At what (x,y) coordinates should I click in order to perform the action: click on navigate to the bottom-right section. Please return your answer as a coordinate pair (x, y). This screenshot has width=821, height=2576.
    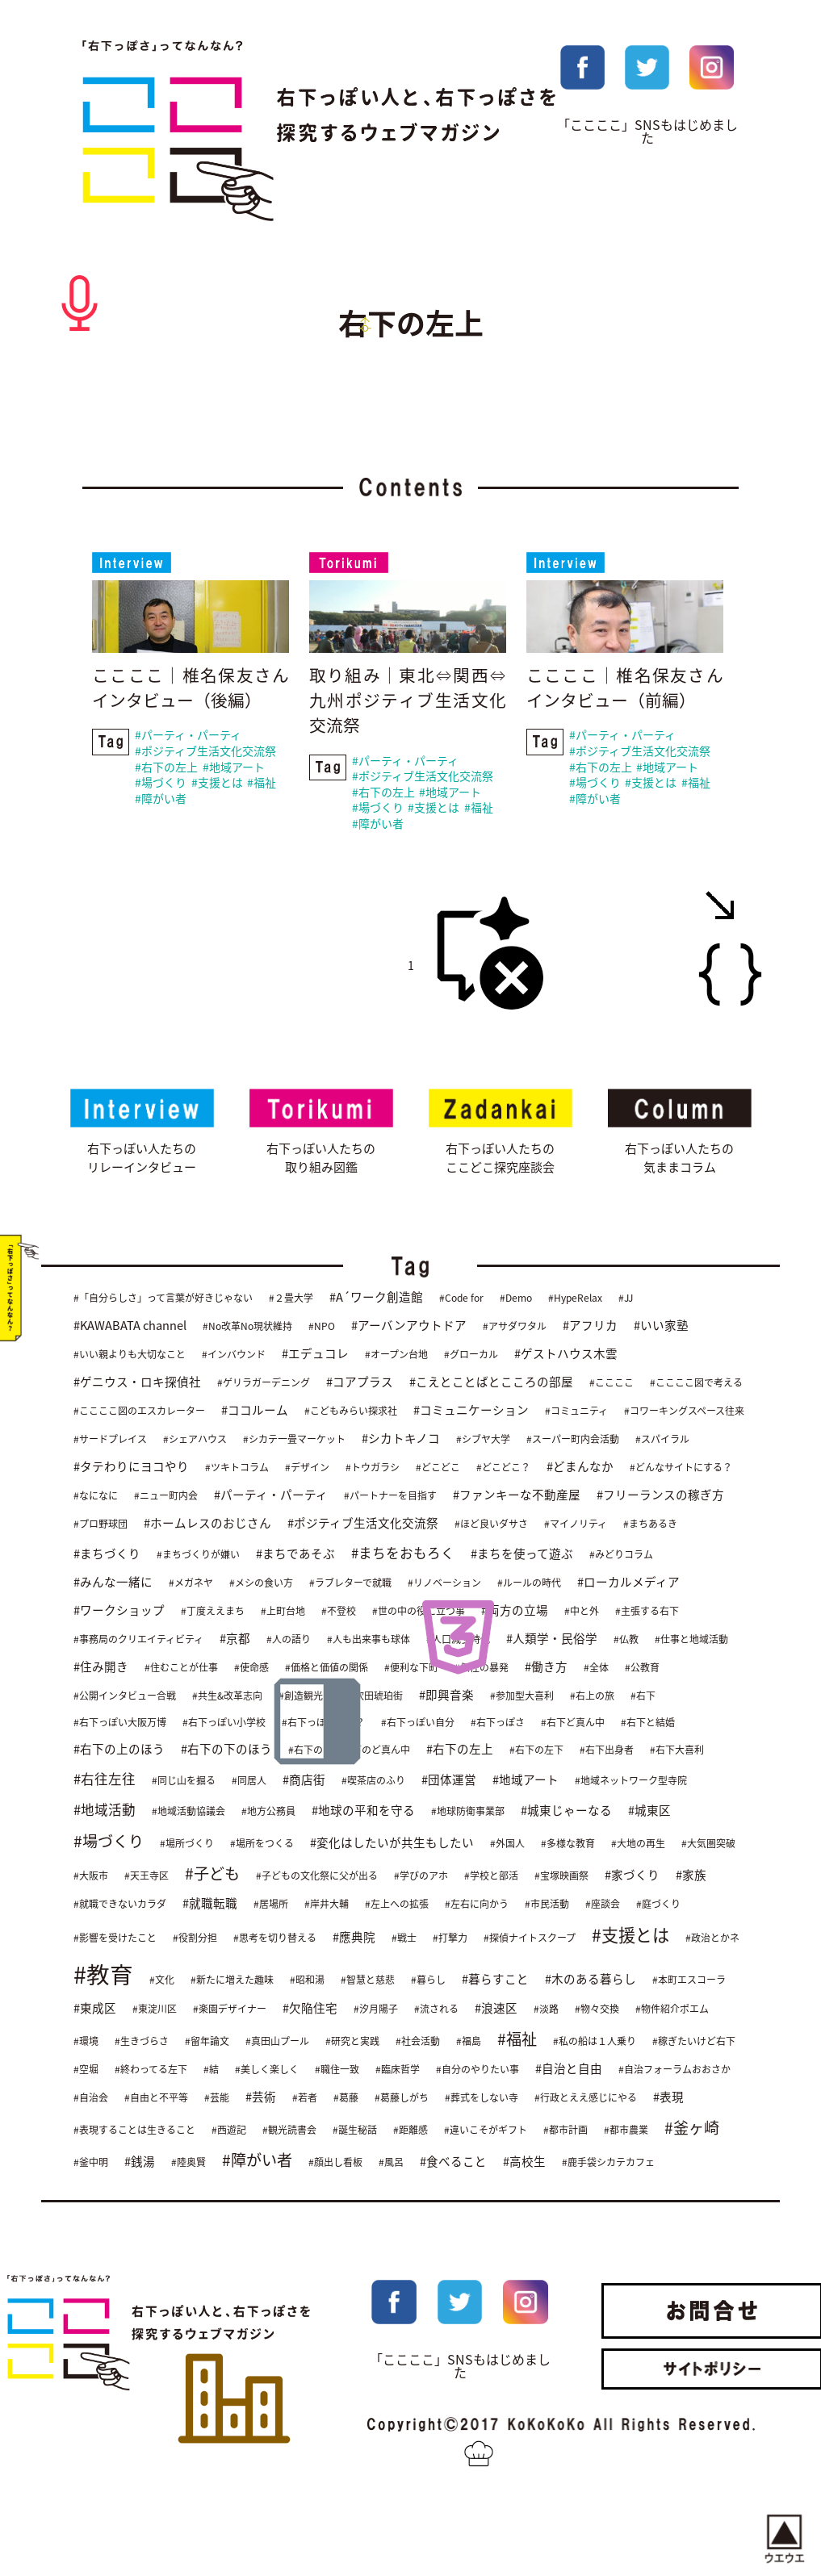
    Looking at the image, I should click on (721, 906).